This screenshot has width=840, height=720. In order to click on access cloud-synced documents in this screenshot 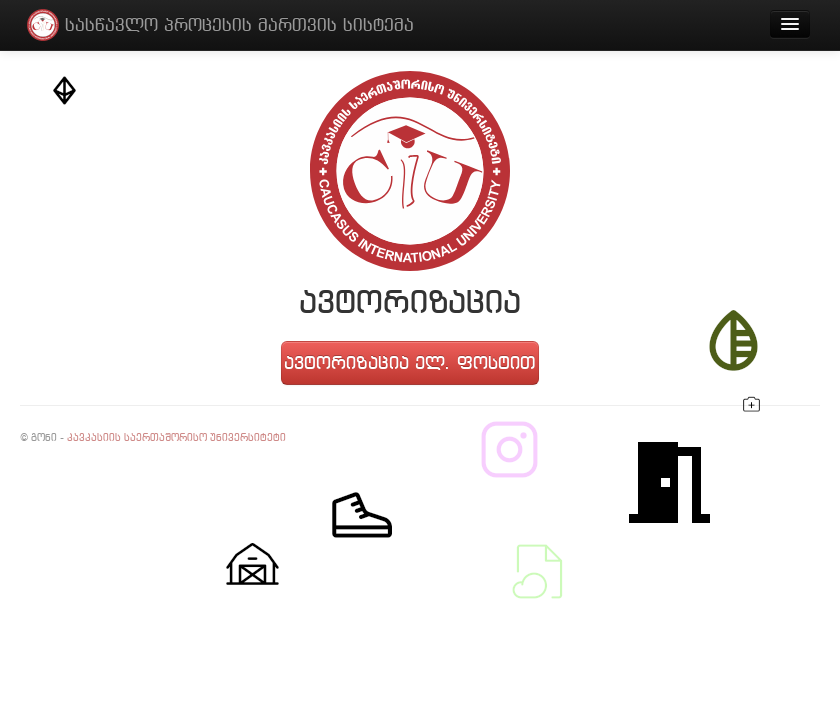, I will do `click(539, 571)`.